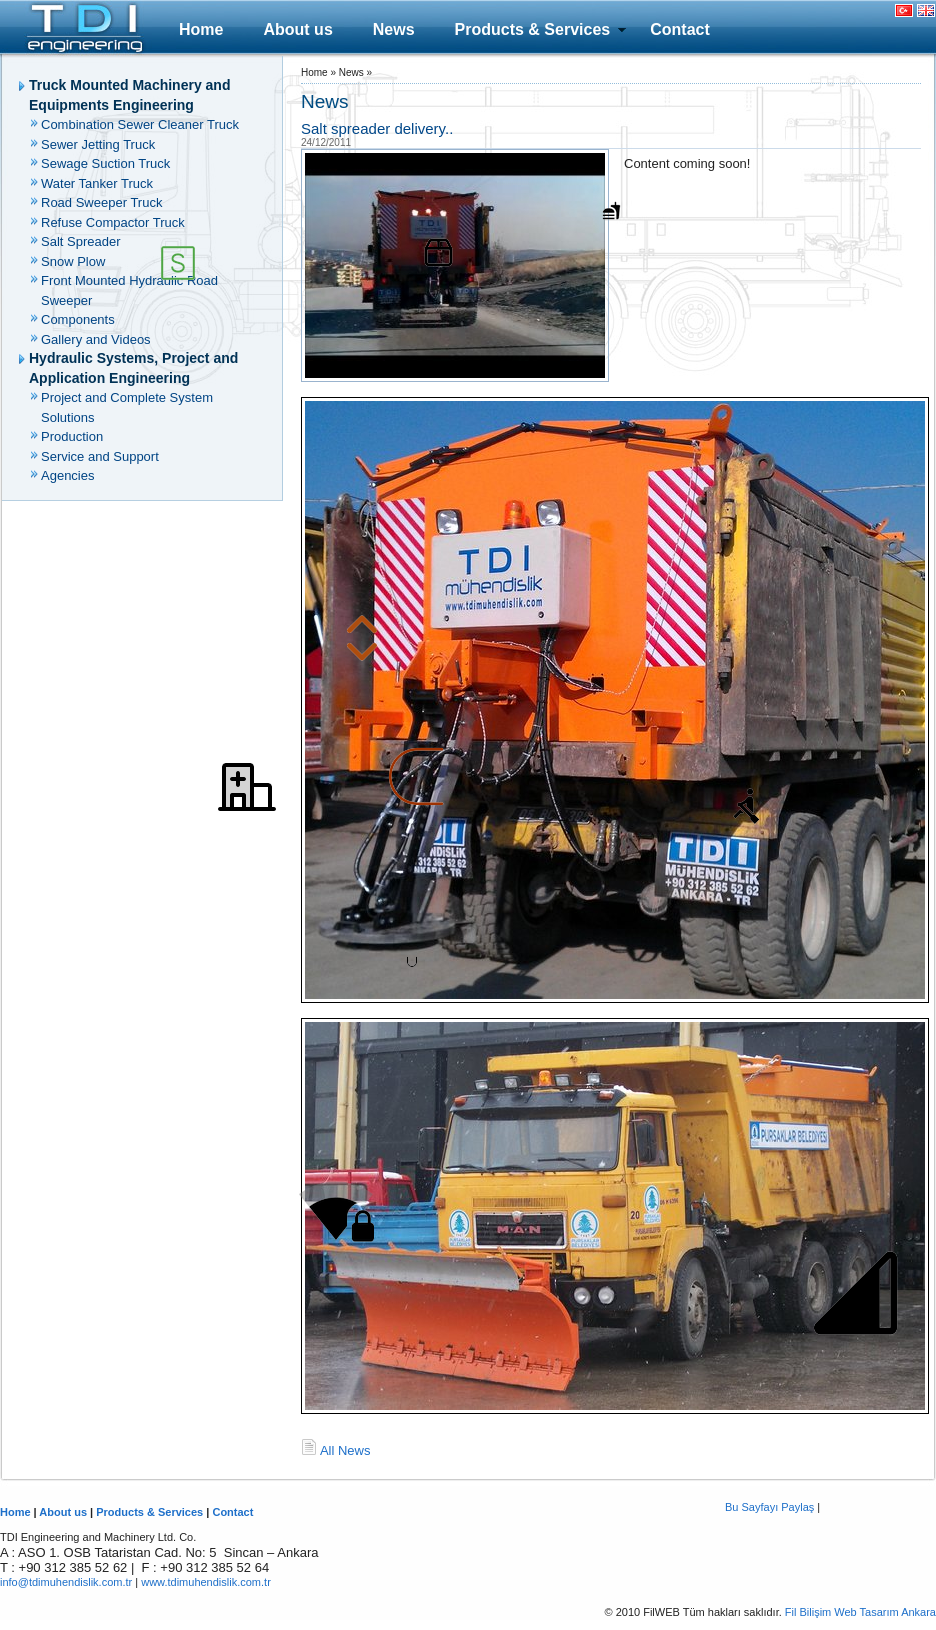  Describe the element at coordinates (438, 252) in the screenshot. I see `view package or shipment details` at that location.